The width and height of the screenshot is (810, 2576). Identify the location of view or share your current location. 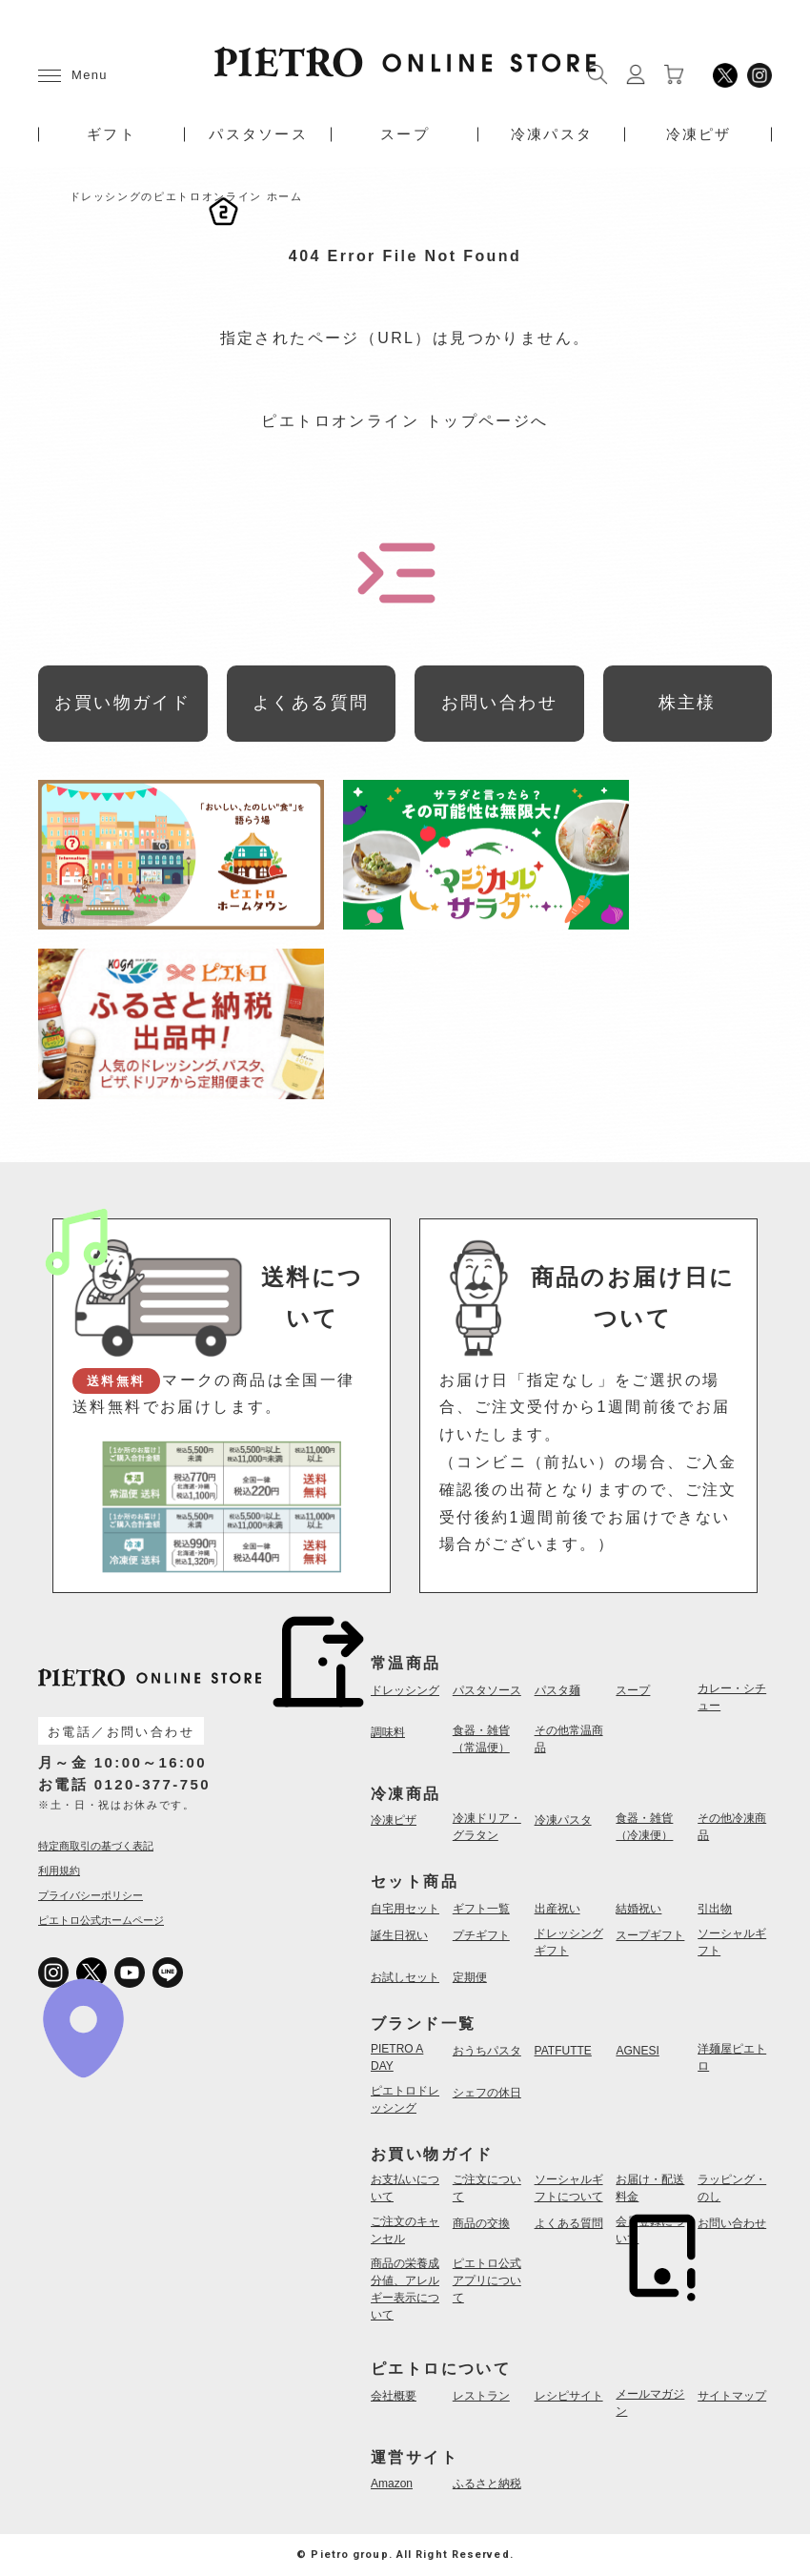
(83, 2028).